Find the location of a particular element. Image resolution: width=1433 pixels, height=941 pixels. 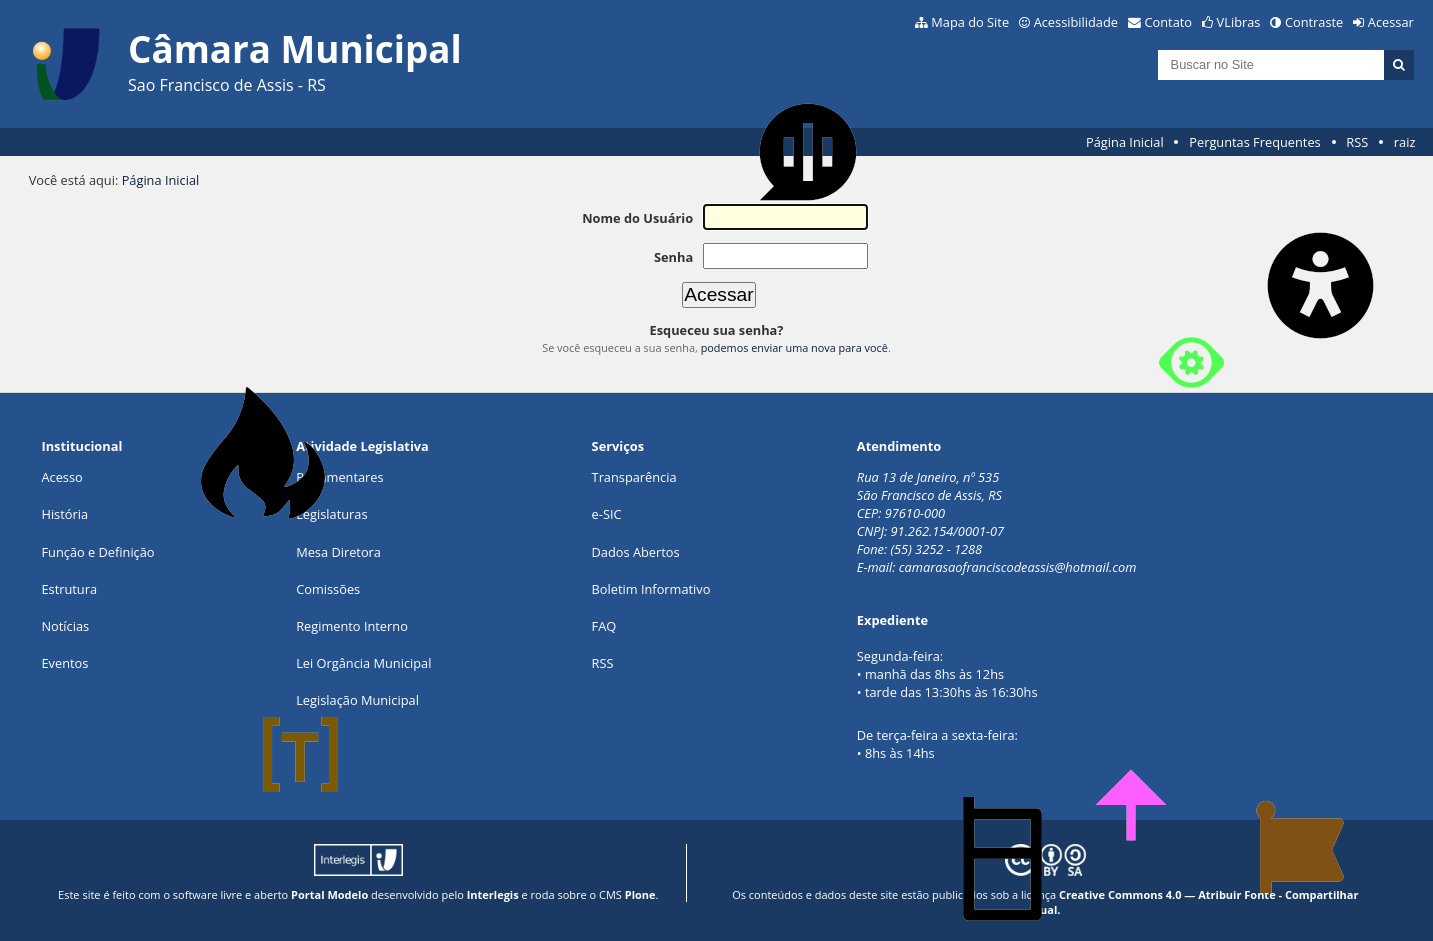

fireship brand logo is located at coordinates (263, 453).